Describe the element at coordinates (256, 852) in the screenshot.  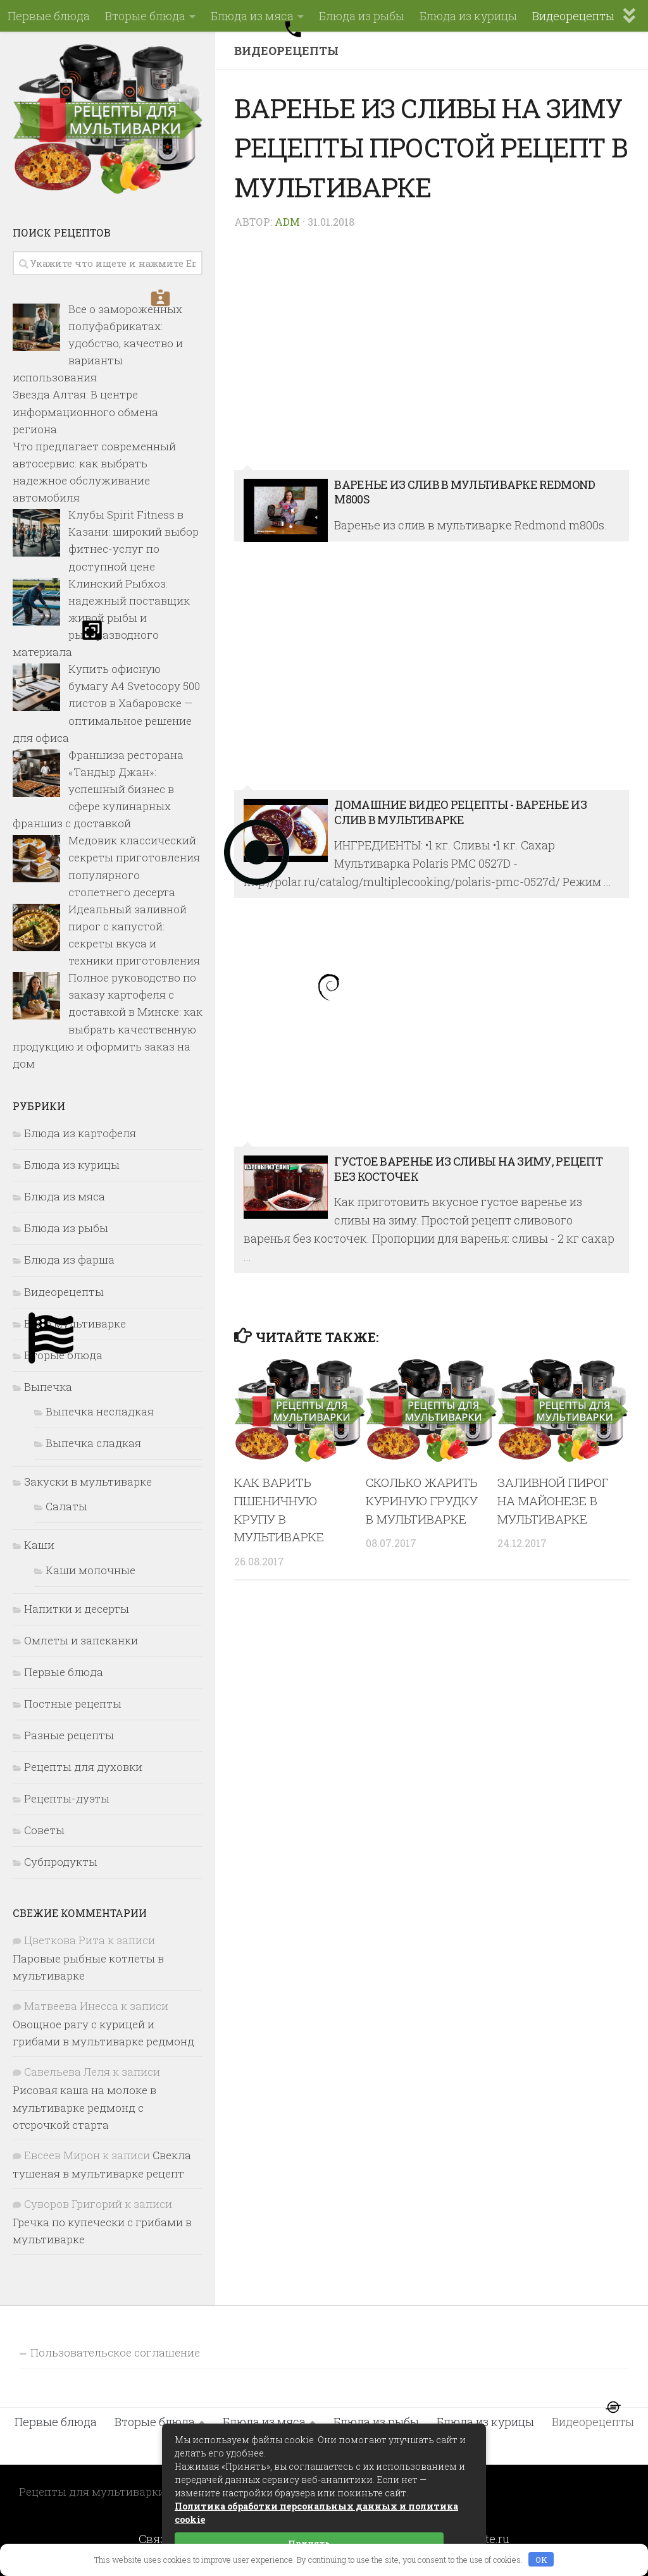
I see `select this option (radio button)` at that location.